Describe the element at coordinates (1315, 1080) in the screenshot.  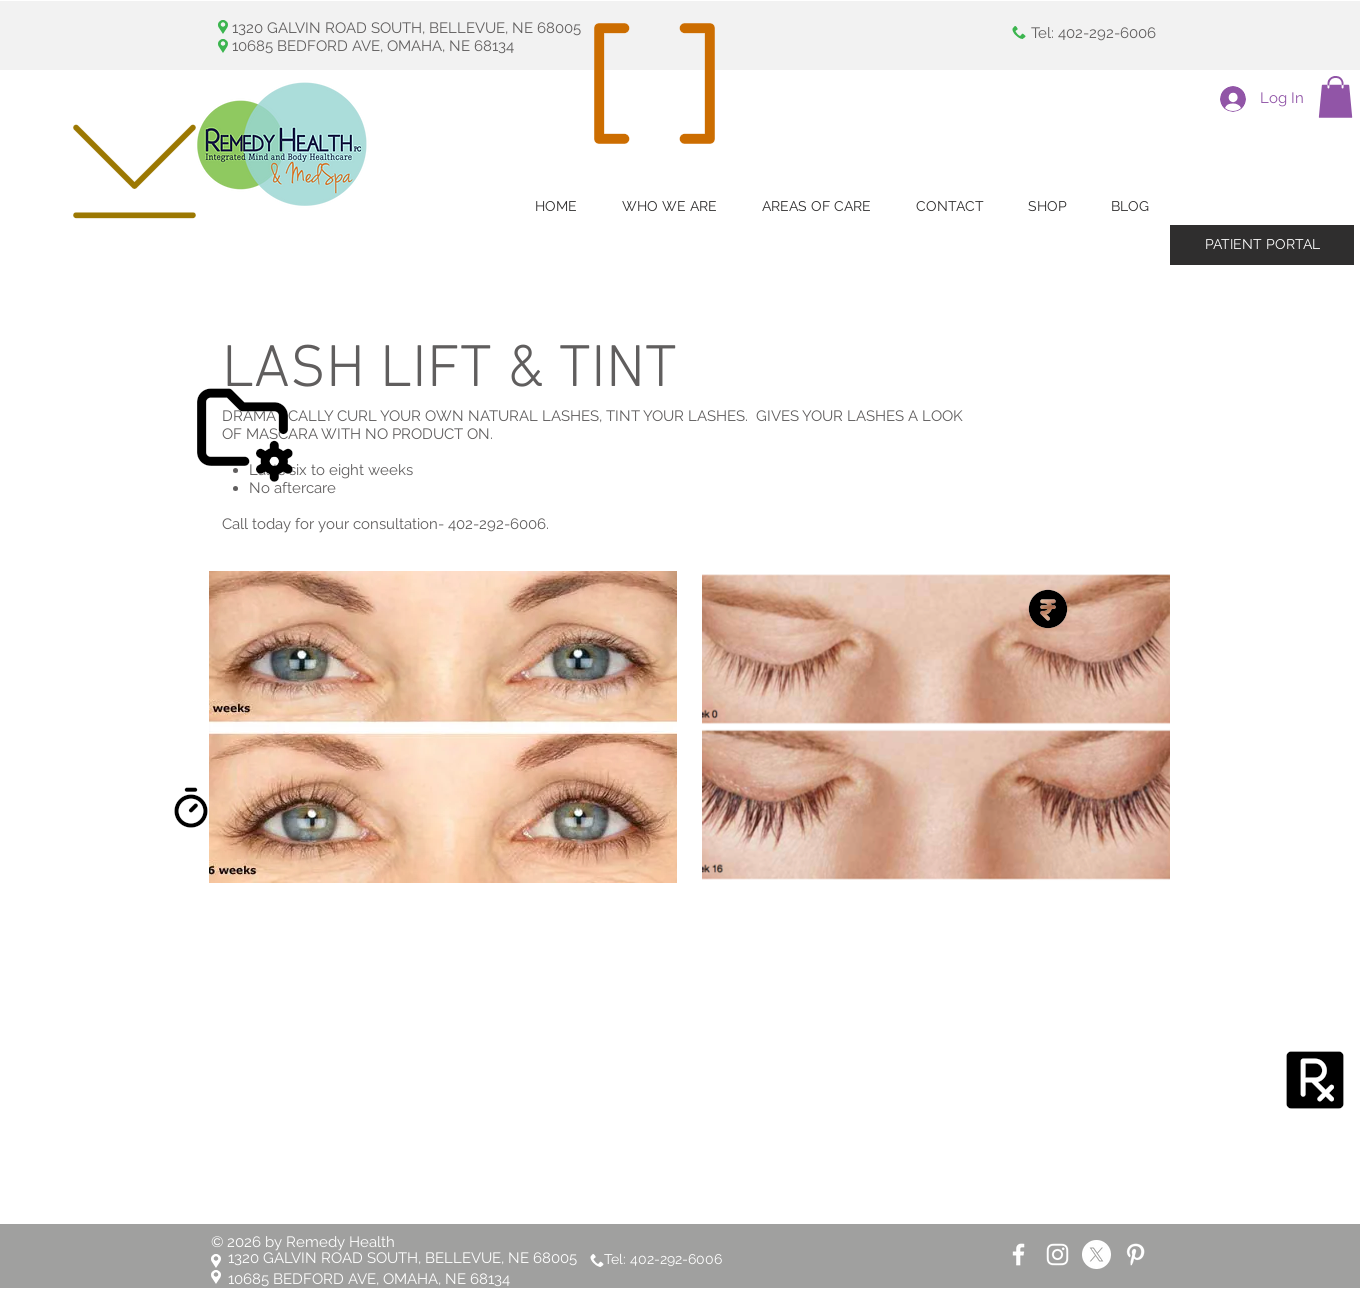
I see `view prescription details` at that location.